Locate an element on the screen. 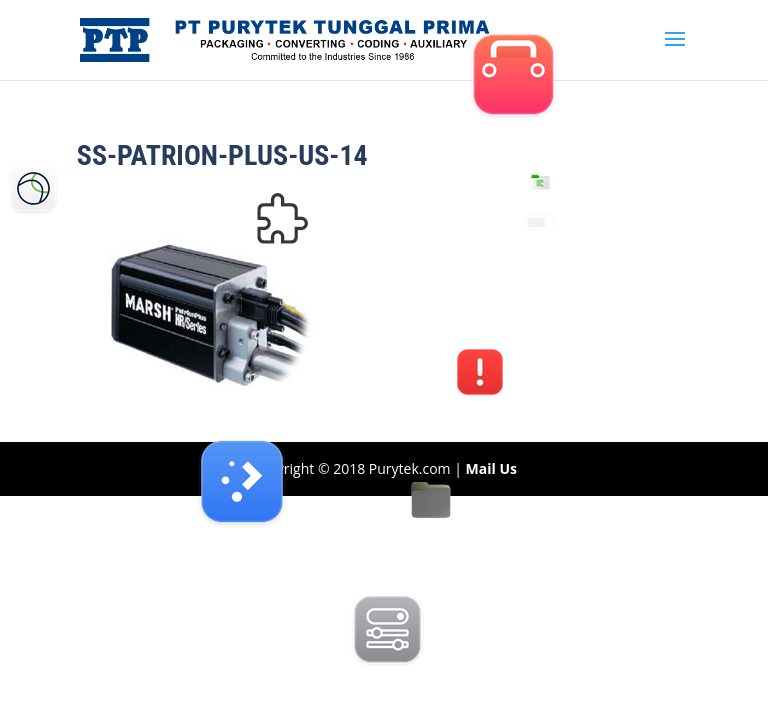  access plugin settings and preferences is located at coordinates (281, 220).